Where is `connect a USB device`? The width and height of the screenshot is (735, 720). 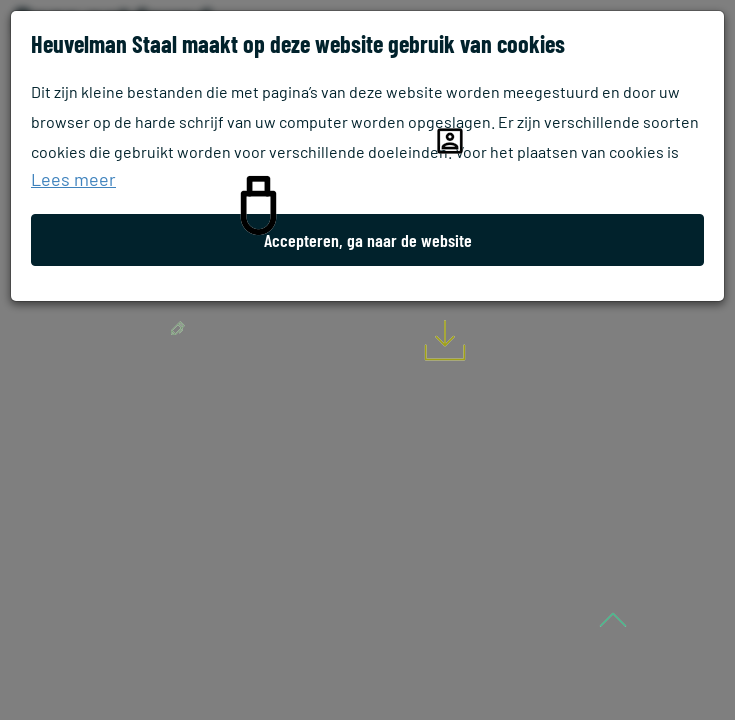
connect a USB device is located at coordinates (258, 205).